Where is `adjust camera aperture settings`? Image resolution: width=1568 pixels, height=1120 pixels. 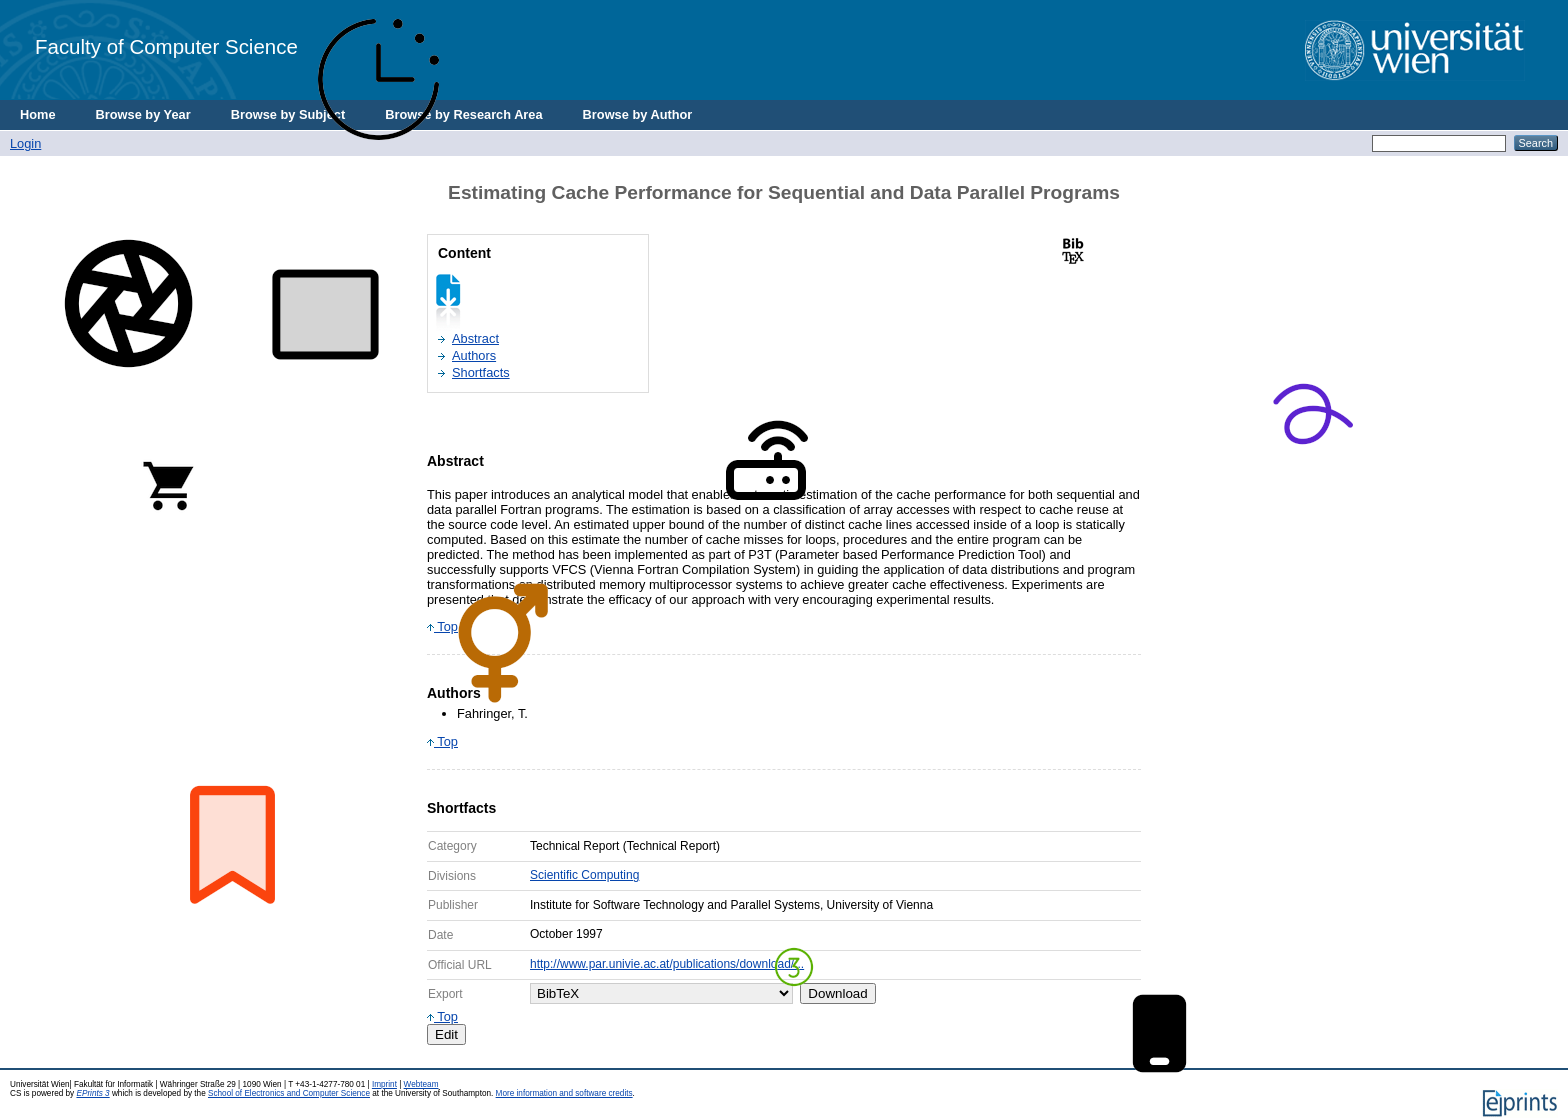
adjust camera aperture settings is located at coordinates (128, 303).